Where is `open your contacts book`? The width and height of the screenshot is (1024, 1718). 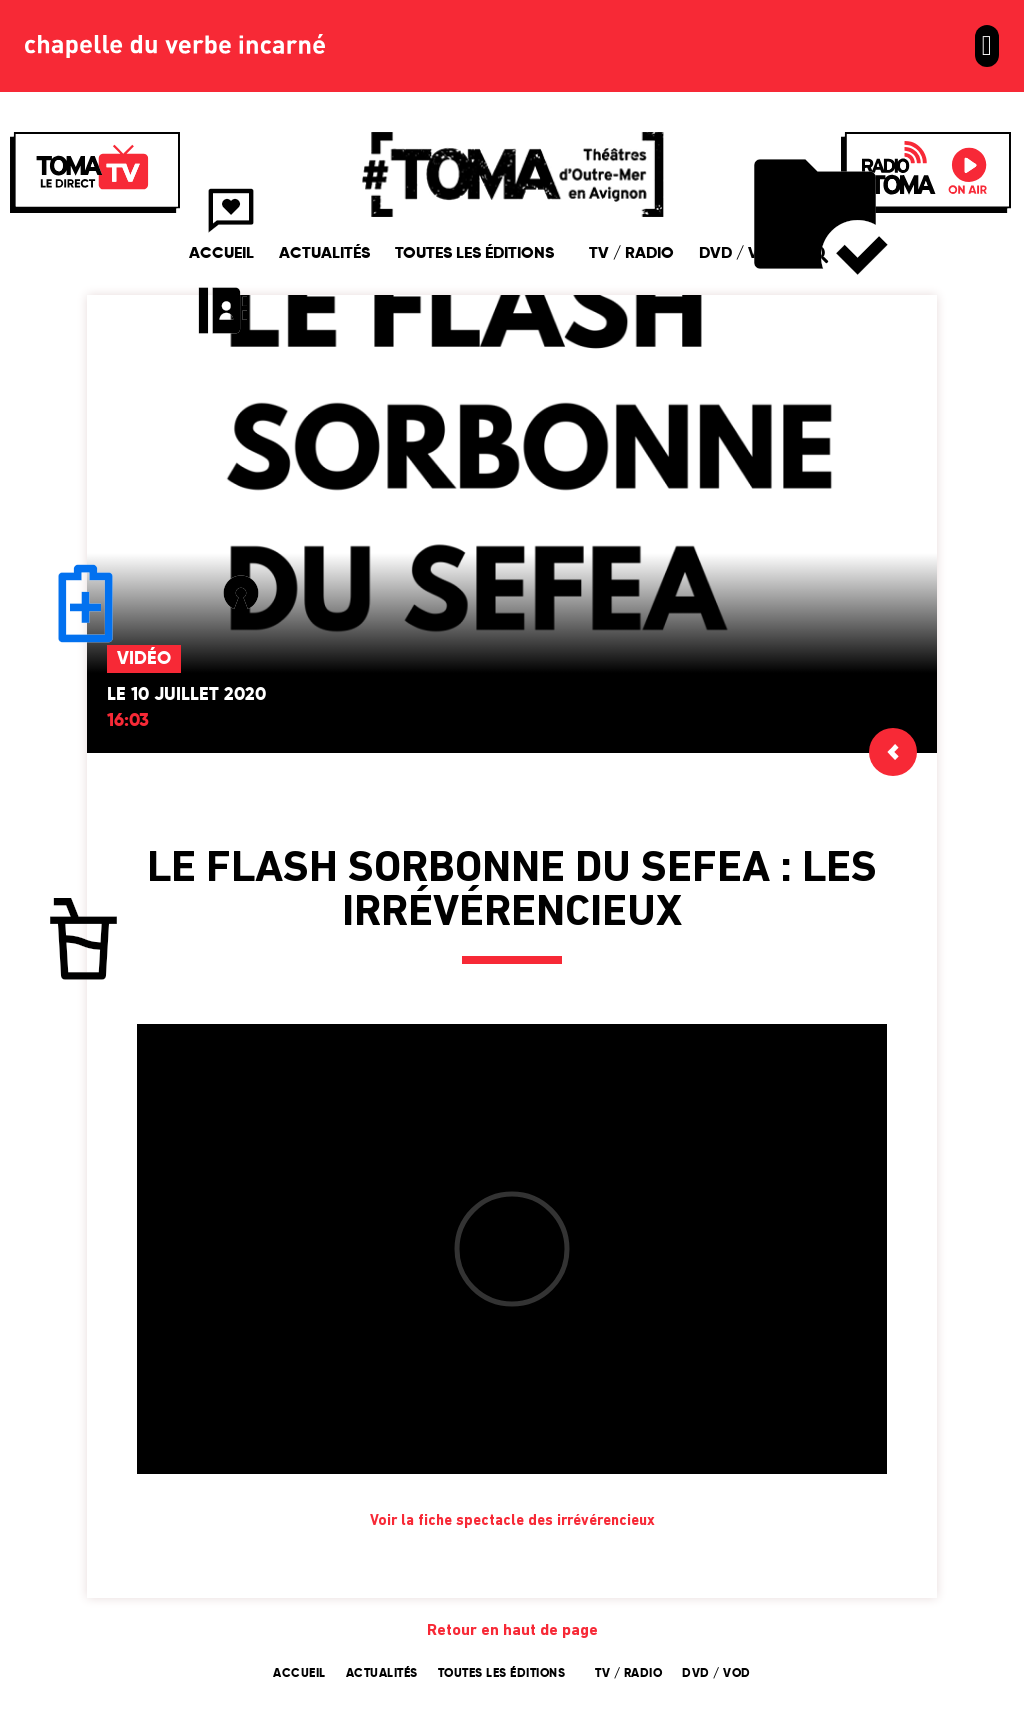
open your contacts book is located at coordinates (219, 310).